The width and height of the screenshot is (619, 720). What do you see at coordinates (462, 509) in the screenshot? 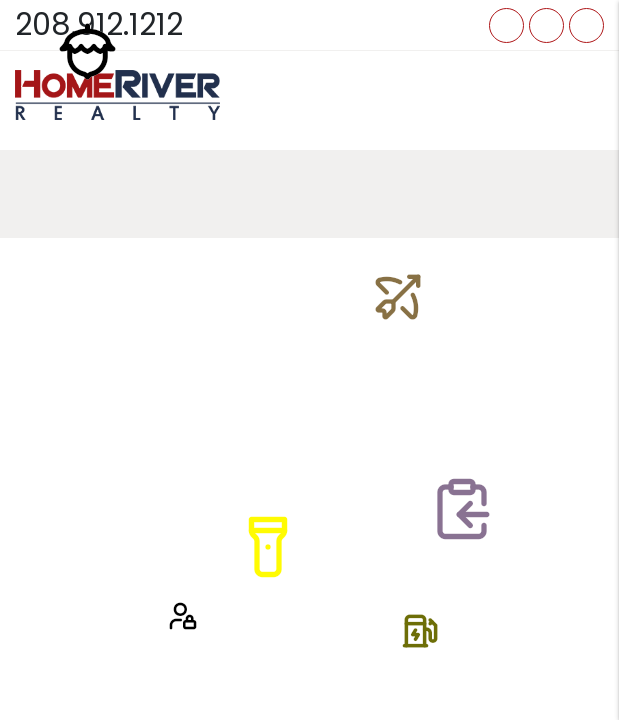
I see `paste content from clipboard` at bounding box center [462, 509].